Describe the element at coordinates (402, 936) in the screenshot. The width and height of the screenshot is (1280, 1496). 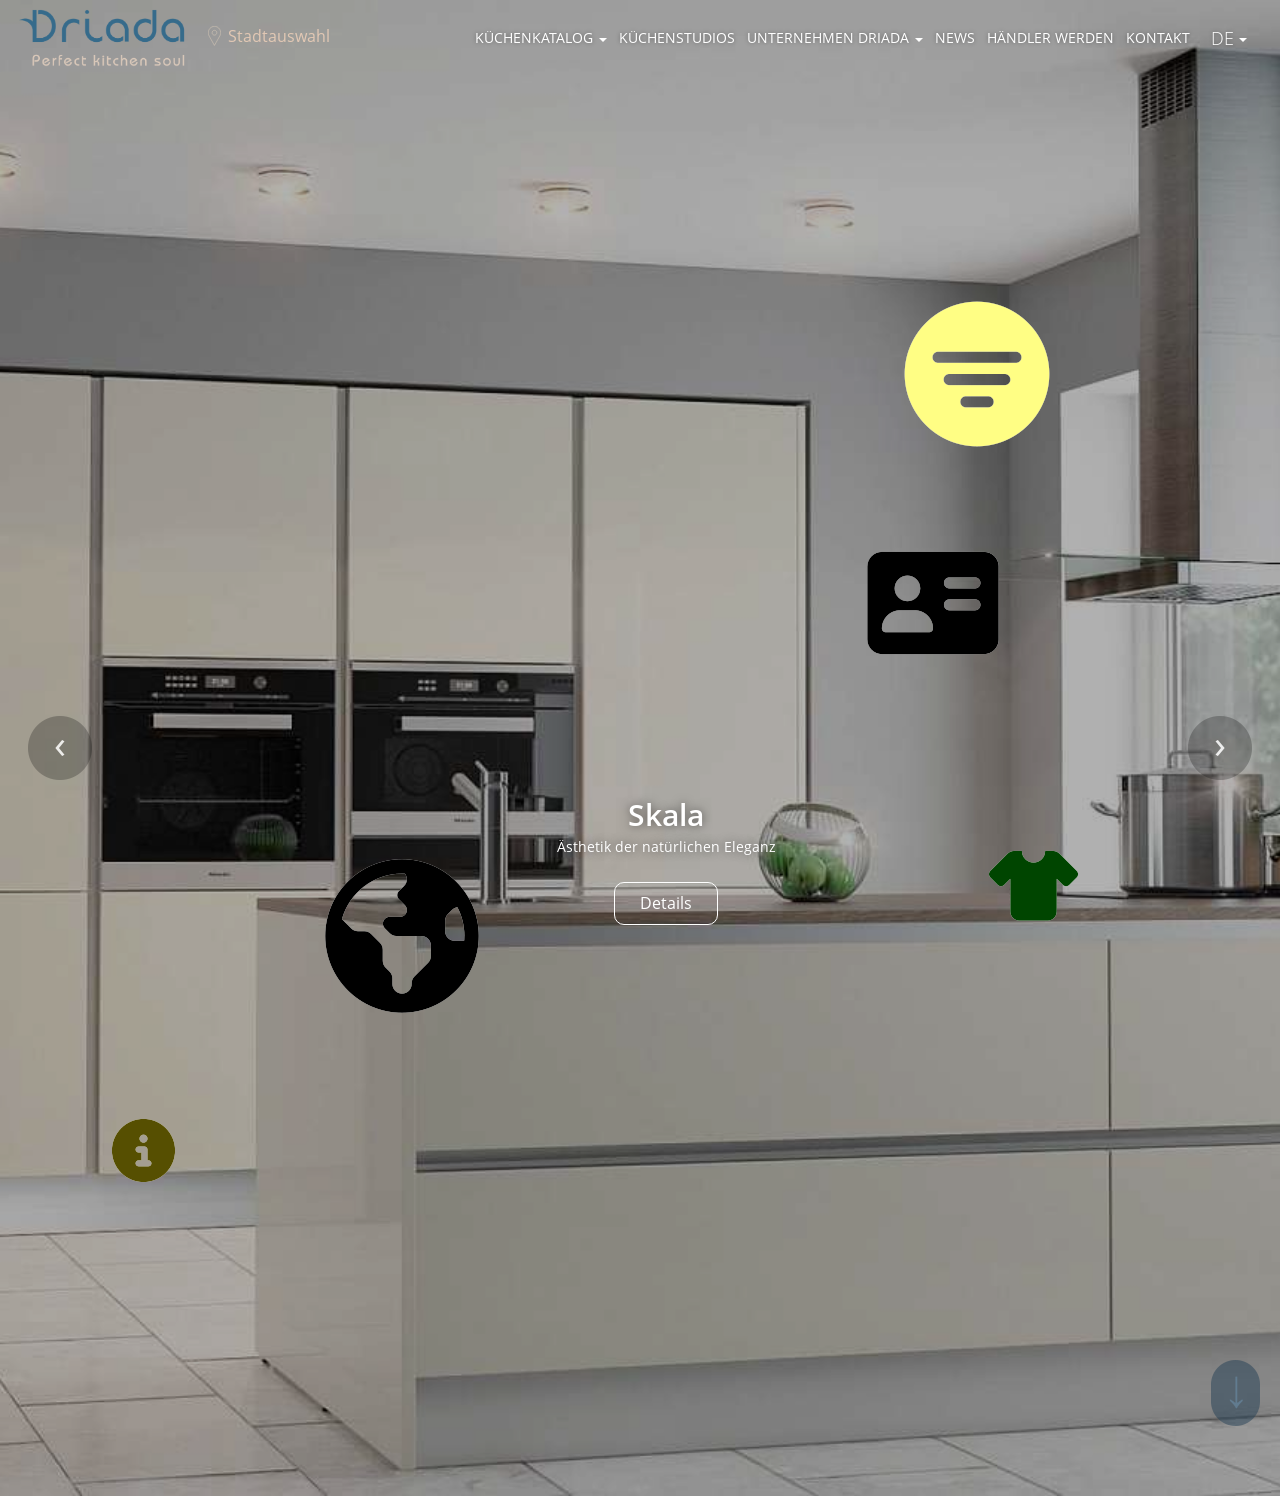
I see `switch to global or worldwide settings` at that location.